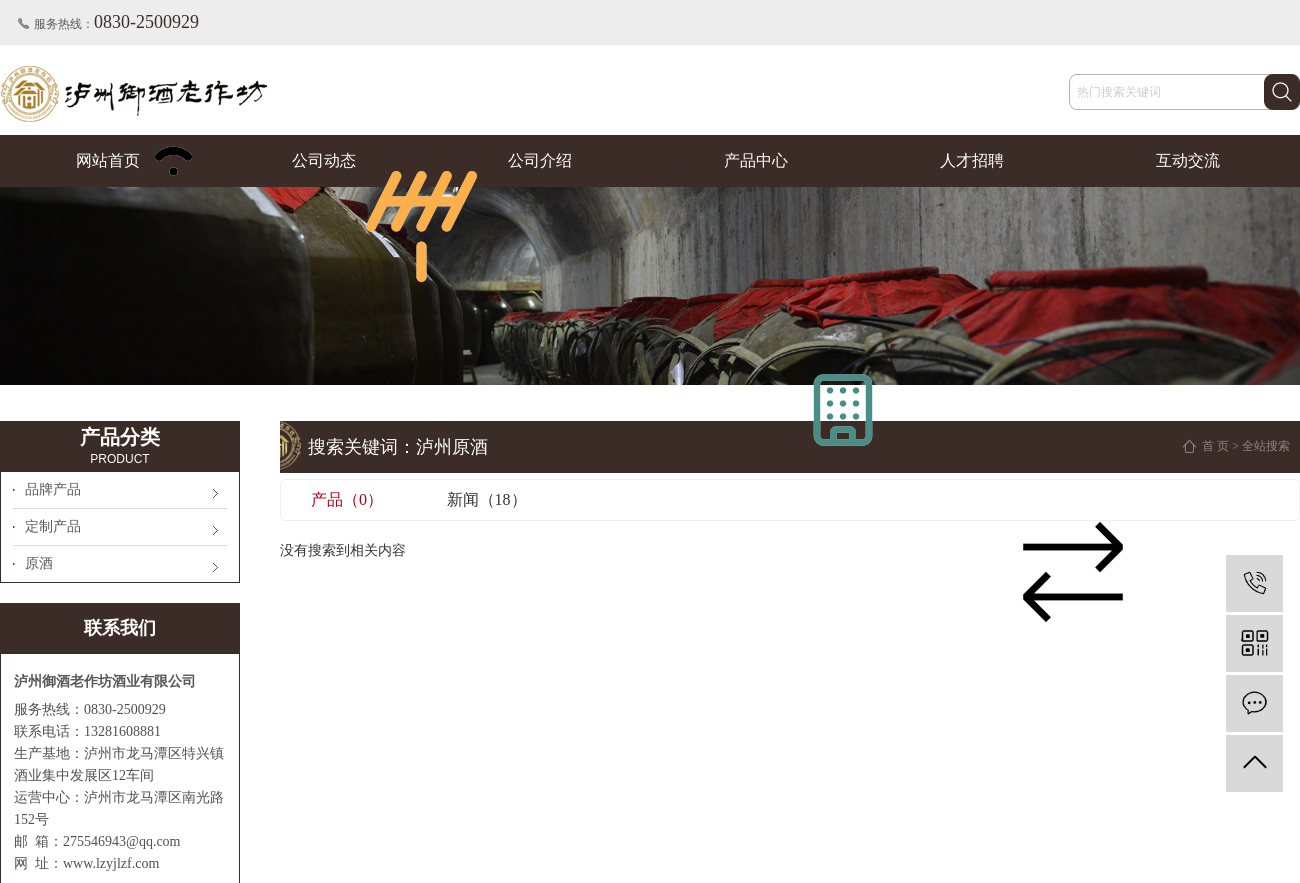 This screenshot has width=1300, height=883. What do you see at coordinates (1073, 572) in the screenshot?
I see `swap or exchange items` at bounding box center [1073, 572].